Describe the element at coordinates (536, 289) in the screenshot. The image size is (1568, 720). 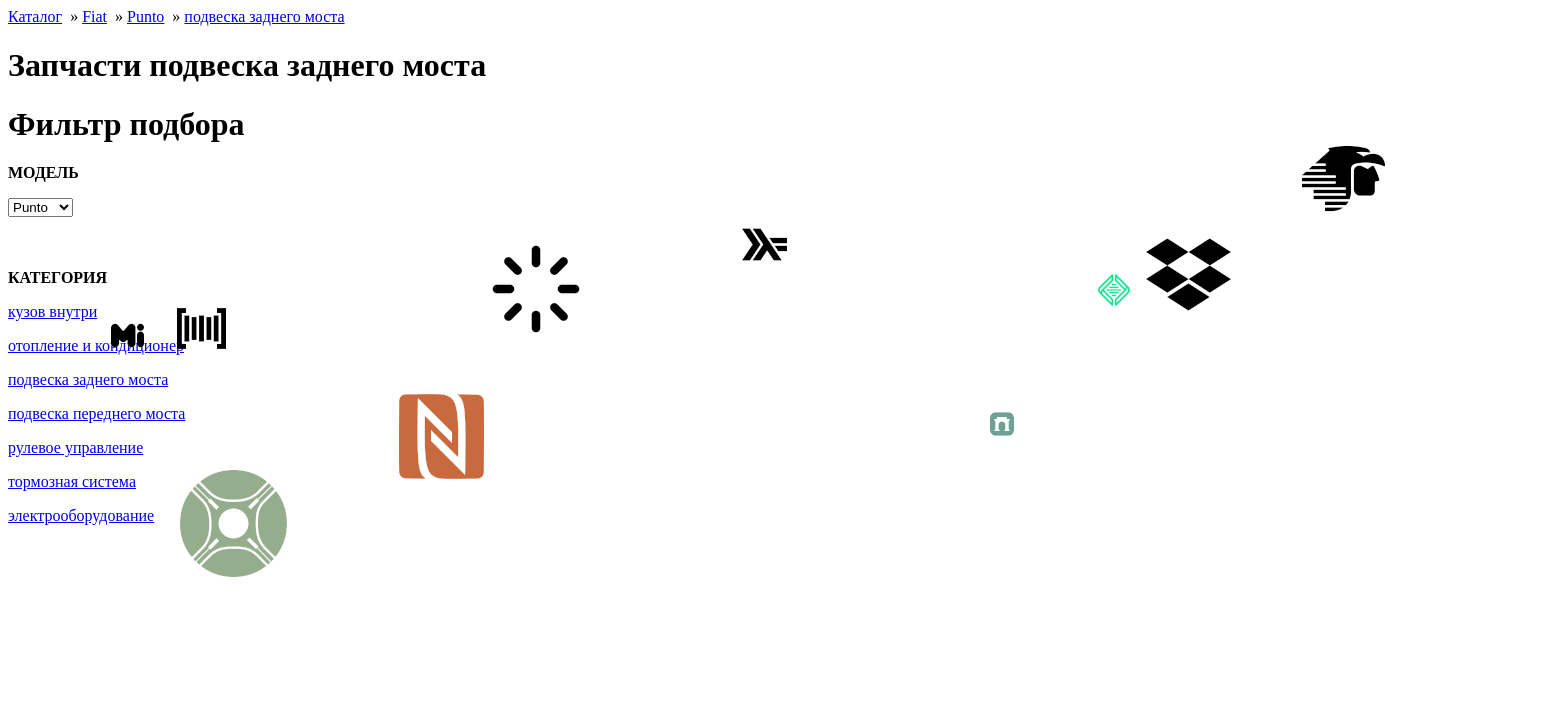
I see `loading content in progress` at that location.